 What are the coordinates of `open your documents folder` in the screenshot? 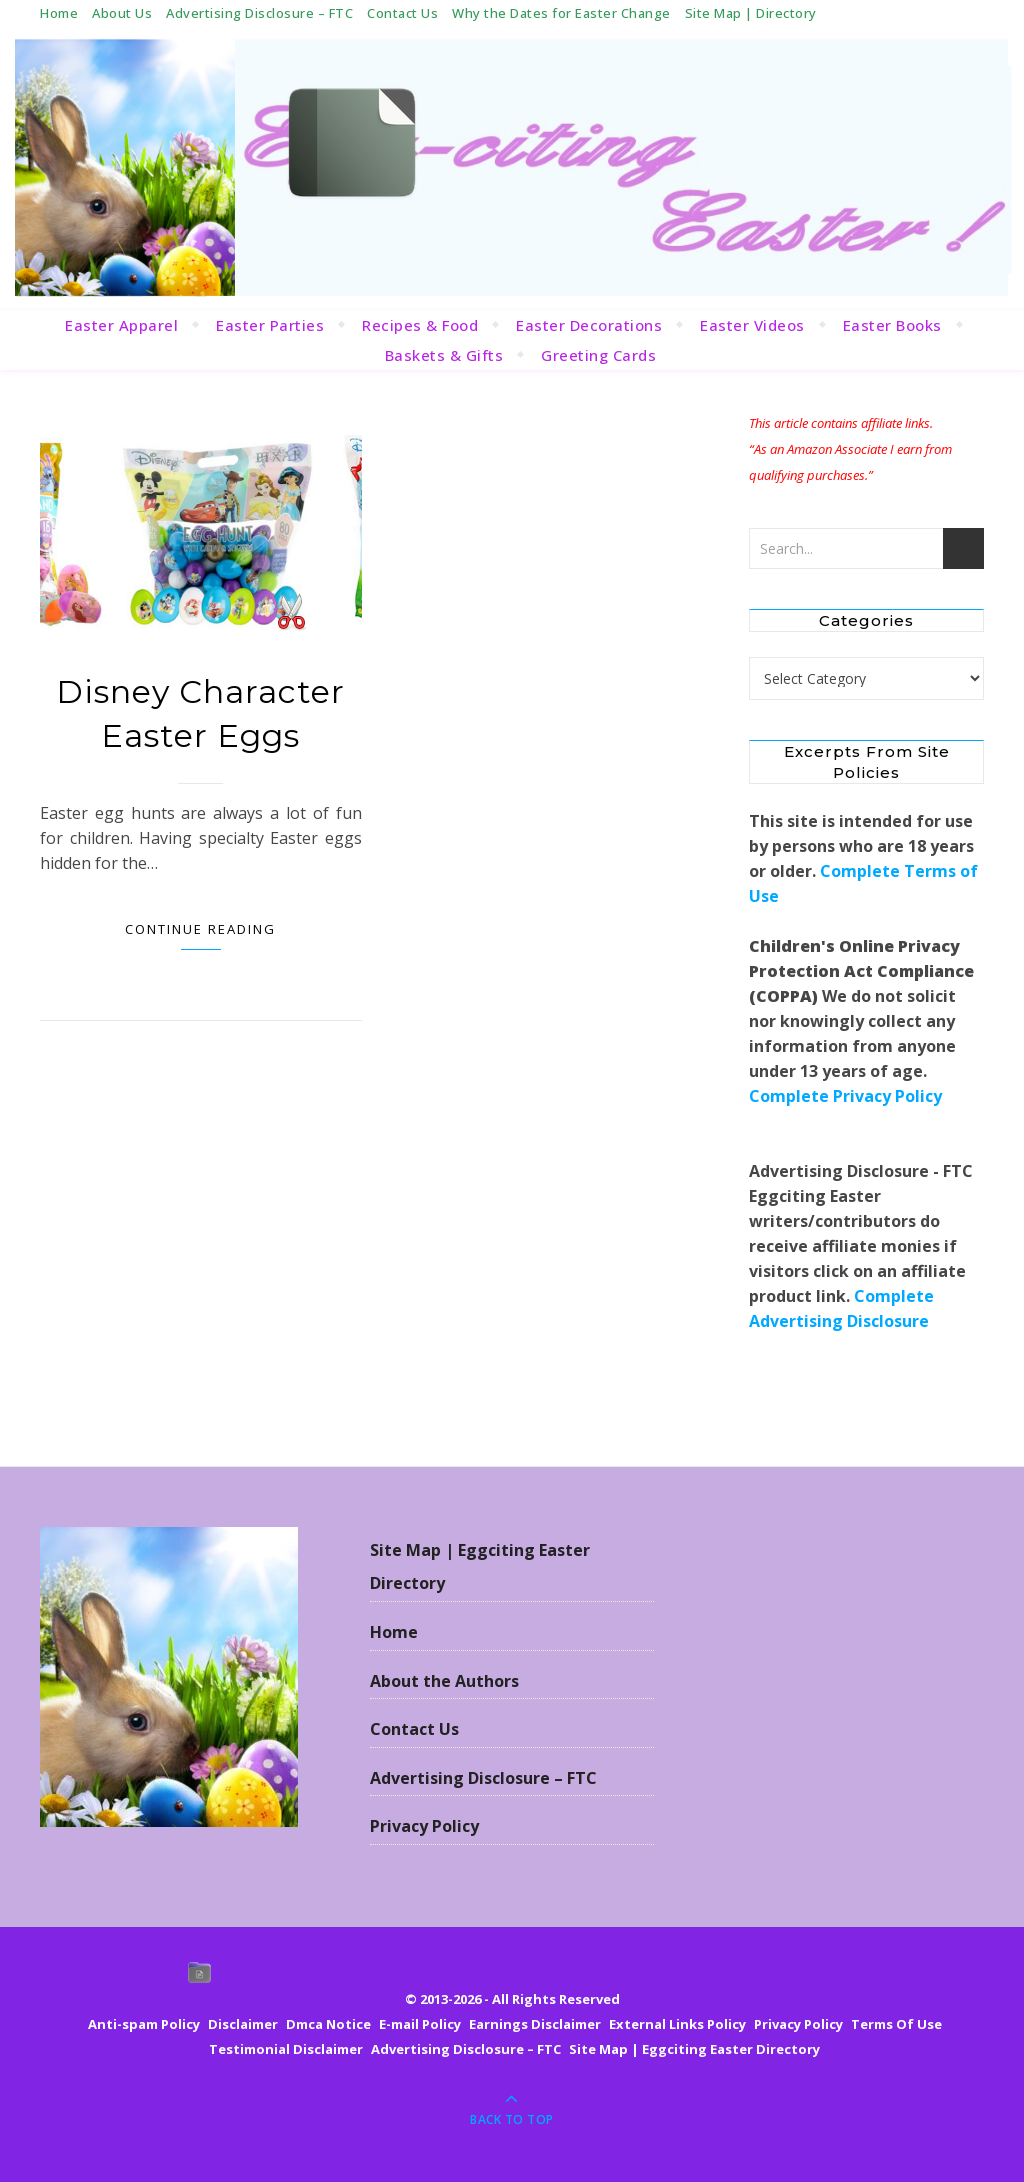 It's located at (199, 1972).